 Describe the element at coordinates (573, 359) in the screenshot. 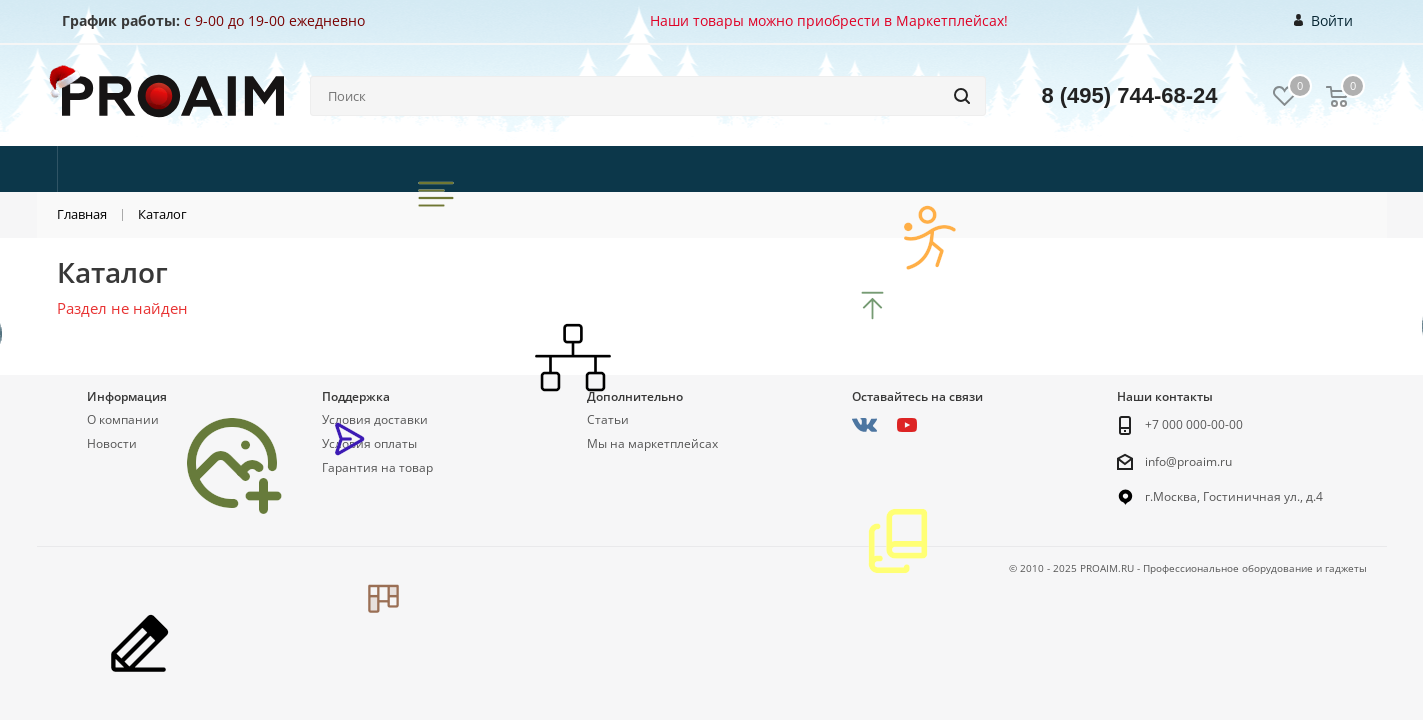

I see `view network topology or connections` at that location.